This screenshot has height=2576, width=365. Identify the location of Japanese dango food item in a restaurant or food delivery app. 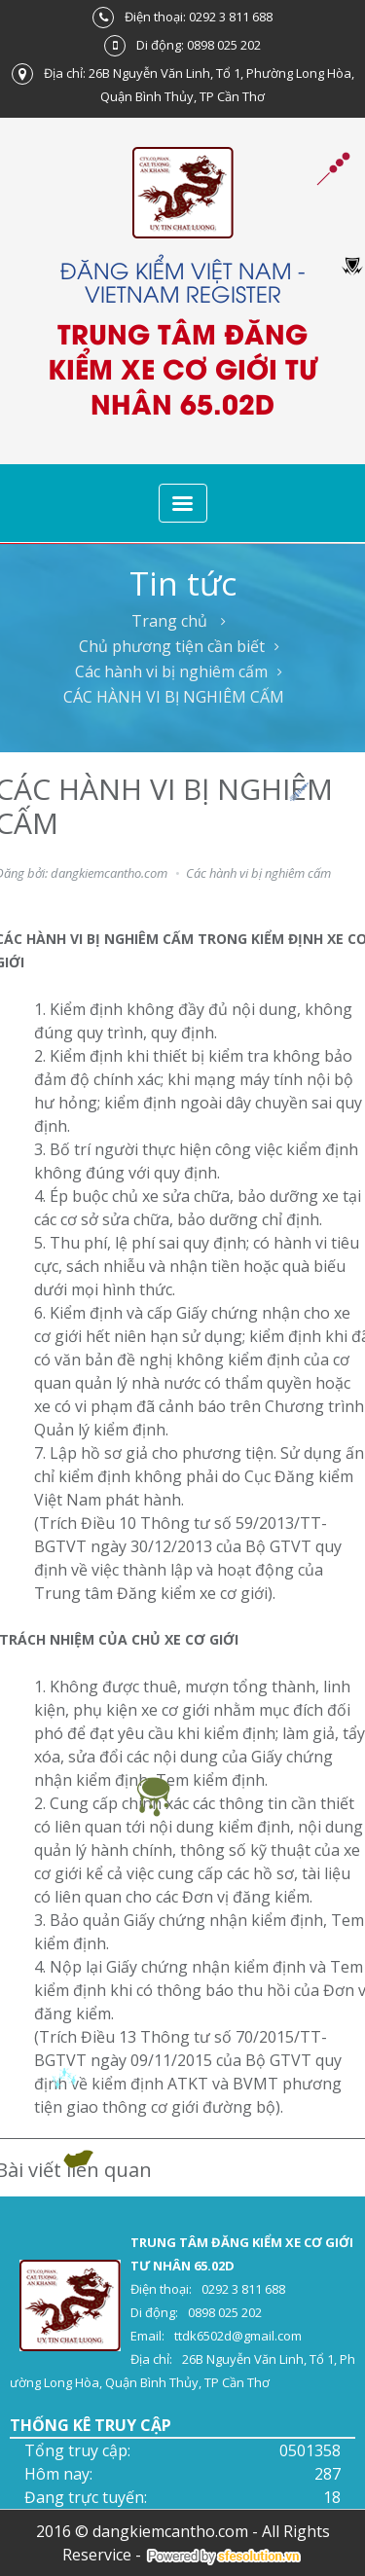
(333, 168).